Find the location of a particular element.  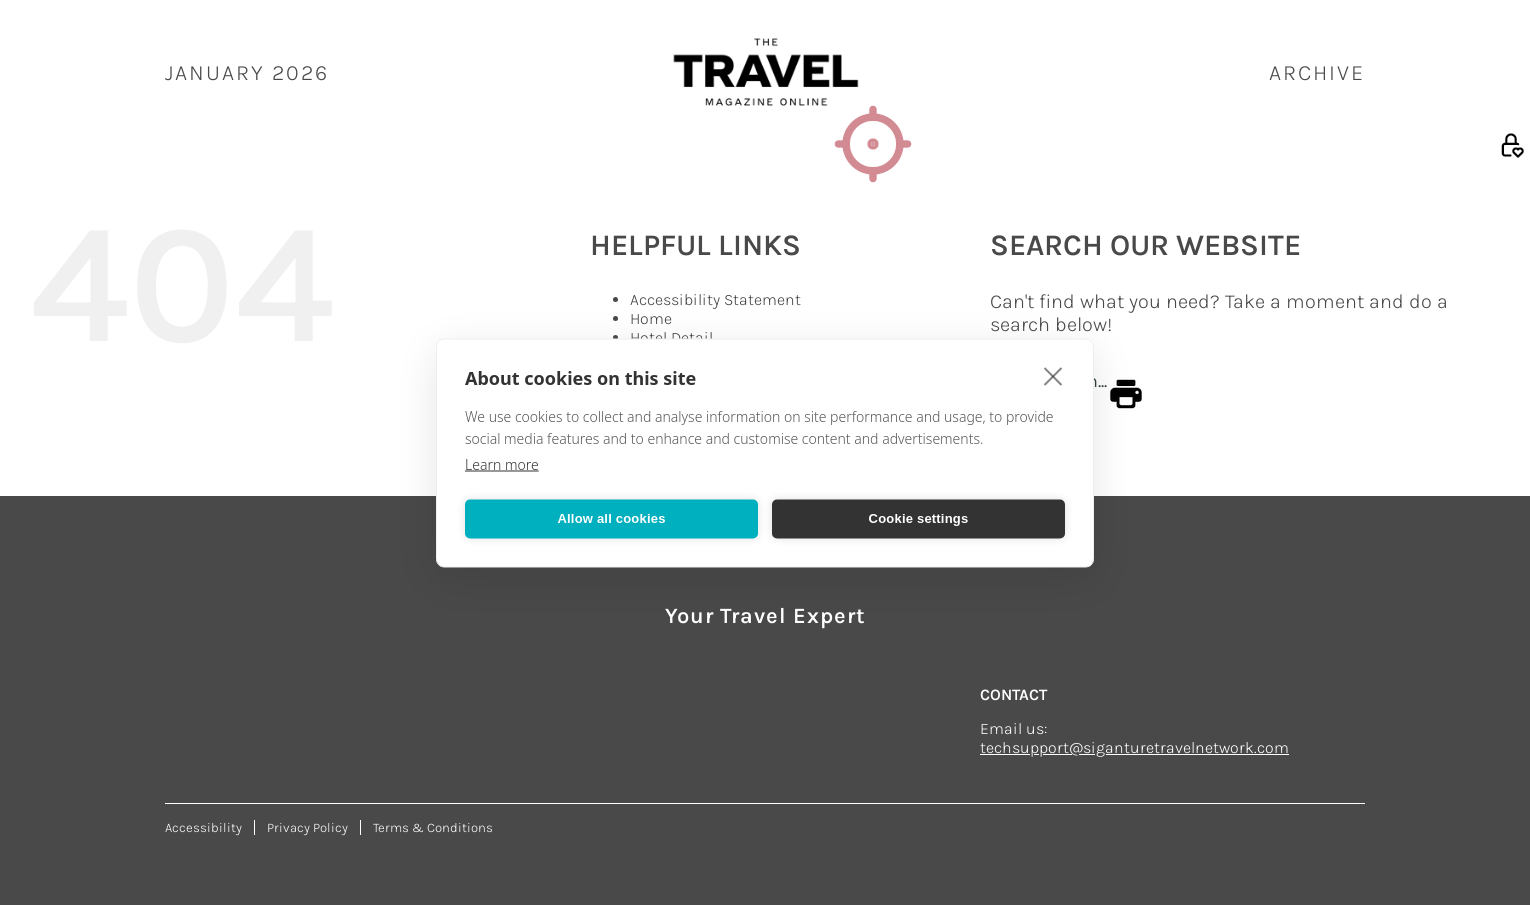

center or focus on current location is located at coordinates (873, 144).